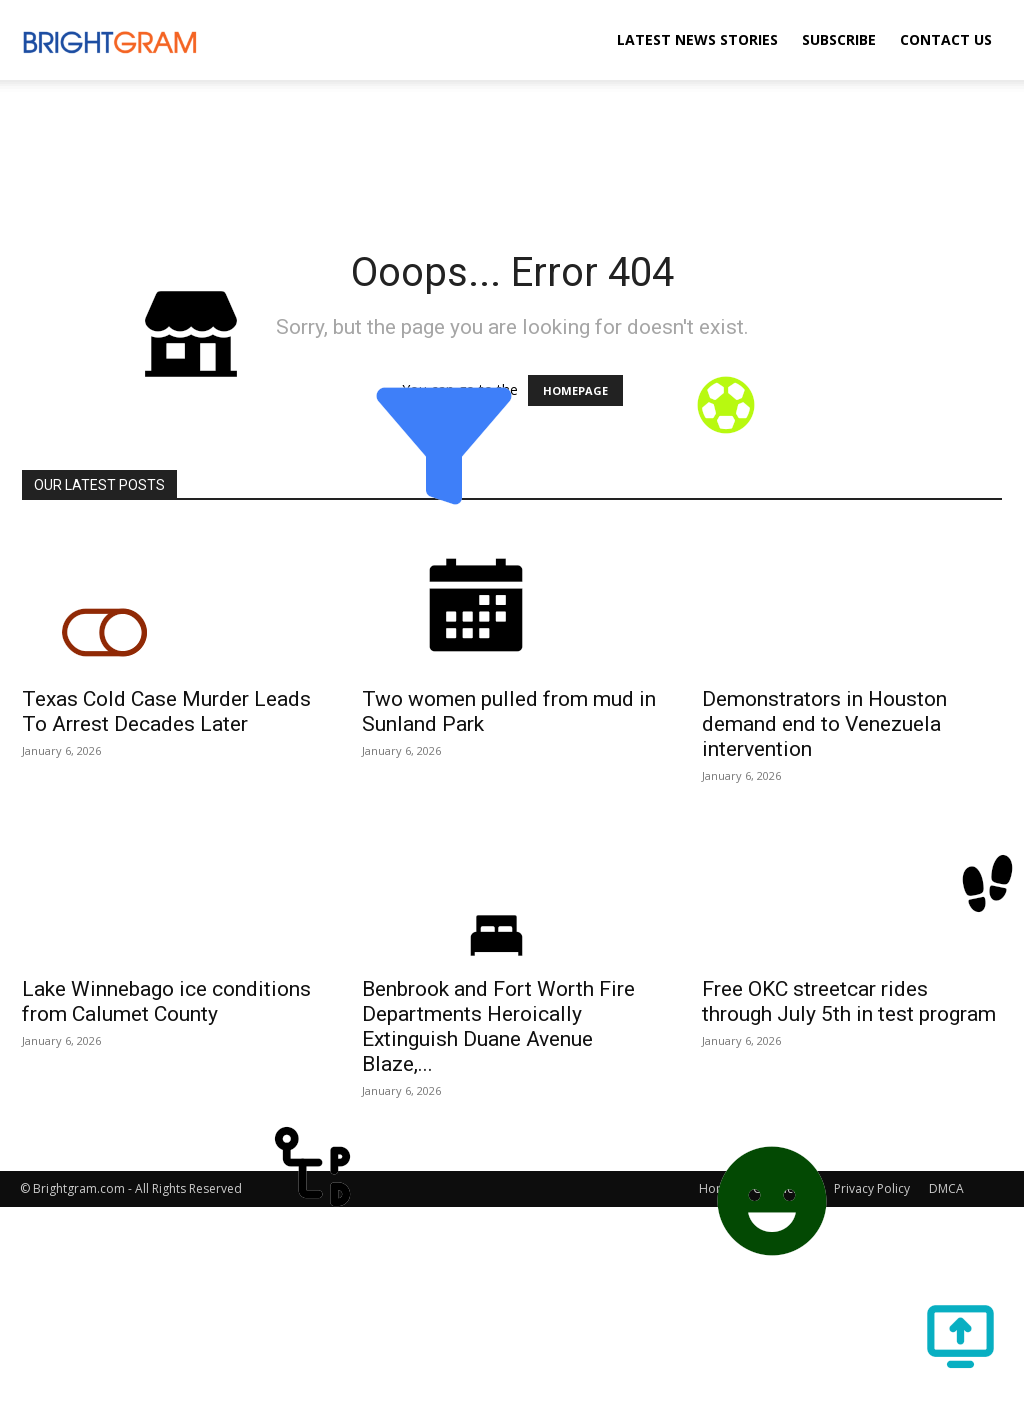  Describe the element at coordinates (191, 334) in the screenshot. I see `browse or access the marketplace` at that location.